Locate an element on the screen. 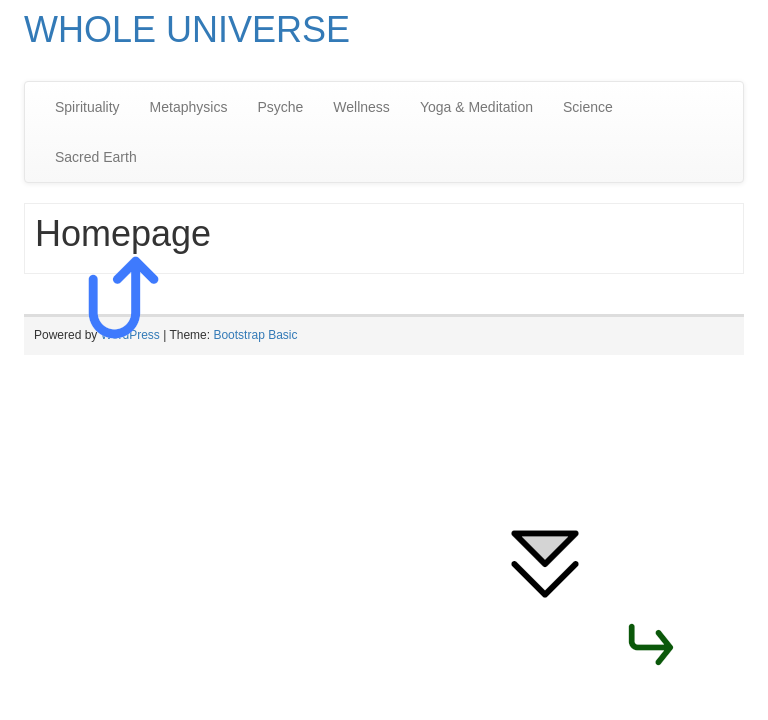 Image resolution: width=768 pixels, height=720 pixels. navigate to sub-item or nested content is located at coordinates (649, 644).